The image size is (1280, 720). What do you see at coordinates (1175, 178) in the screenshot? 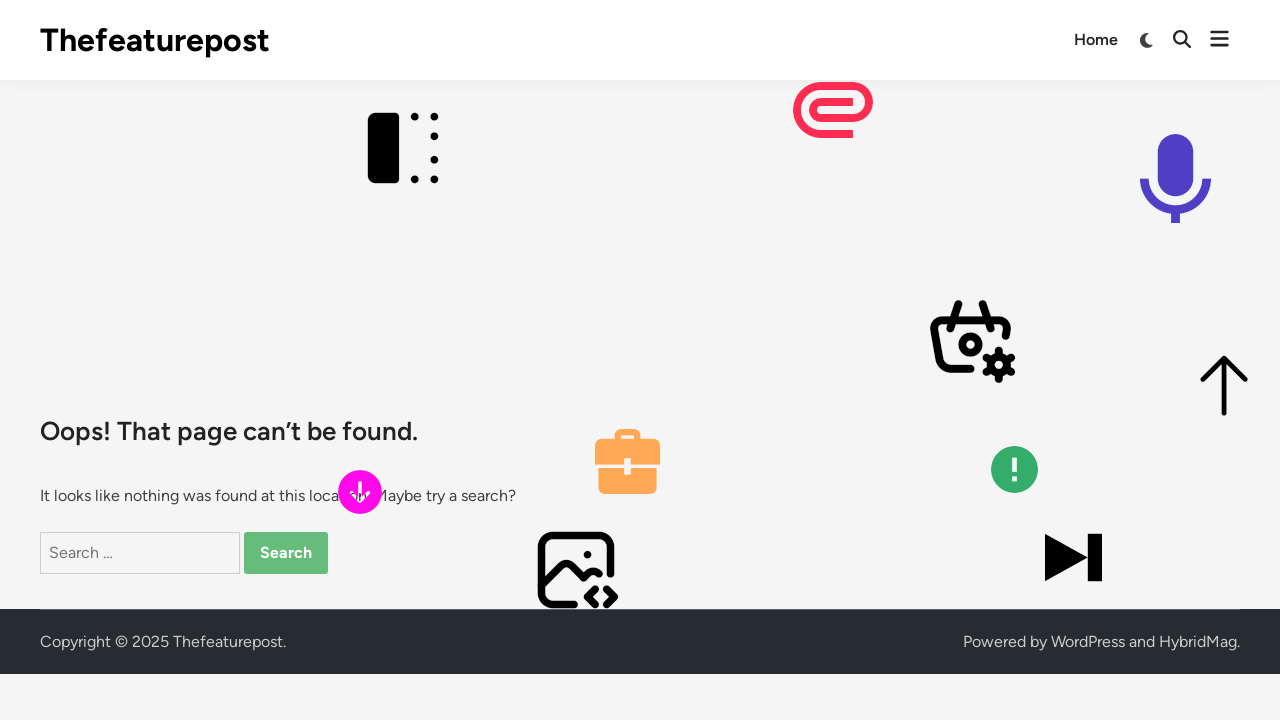
I see `tap to start voice input` at bounding box center [1175, 178].